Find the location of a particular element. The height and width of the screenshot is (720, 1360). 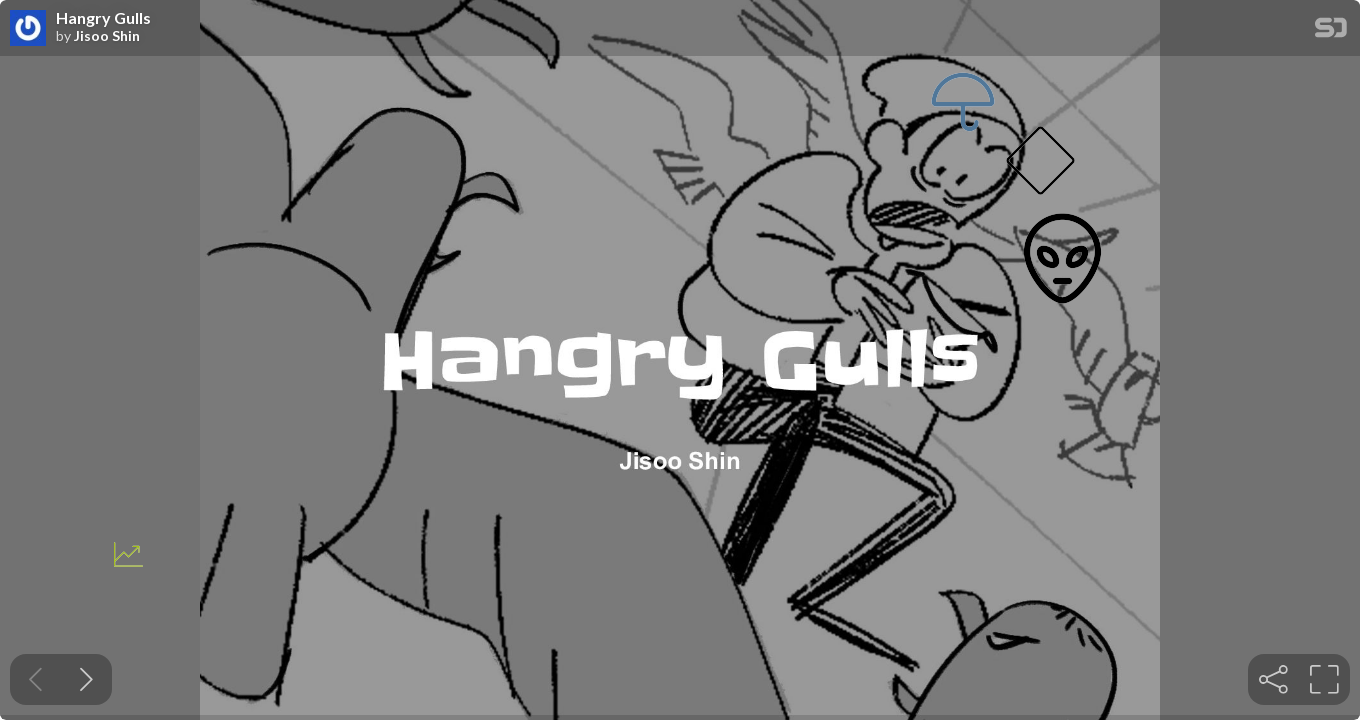

indicates premium or exclusive content is located at coordinates (1040, 160).